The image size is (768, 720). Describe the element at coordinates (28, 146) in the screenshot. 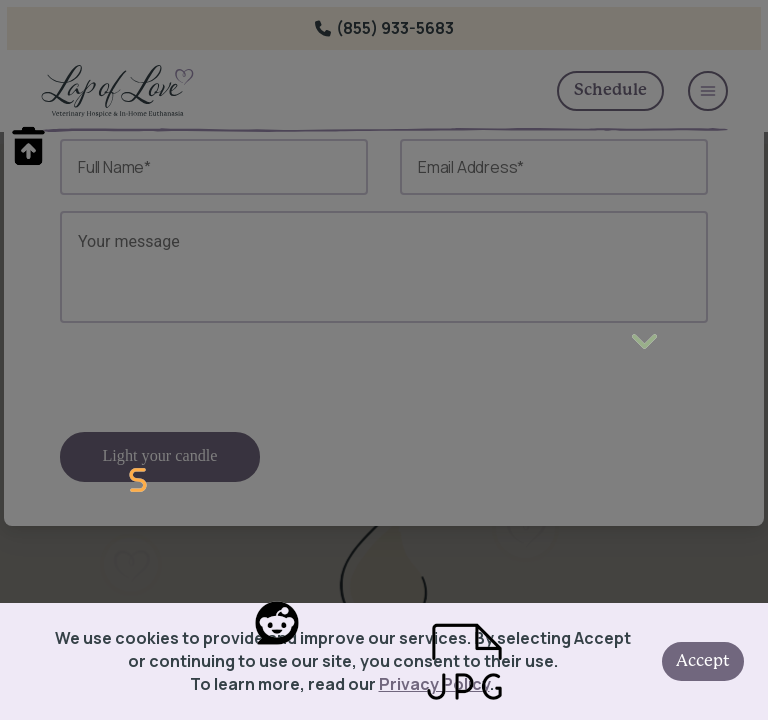

I see `restore item from trash` at that location.